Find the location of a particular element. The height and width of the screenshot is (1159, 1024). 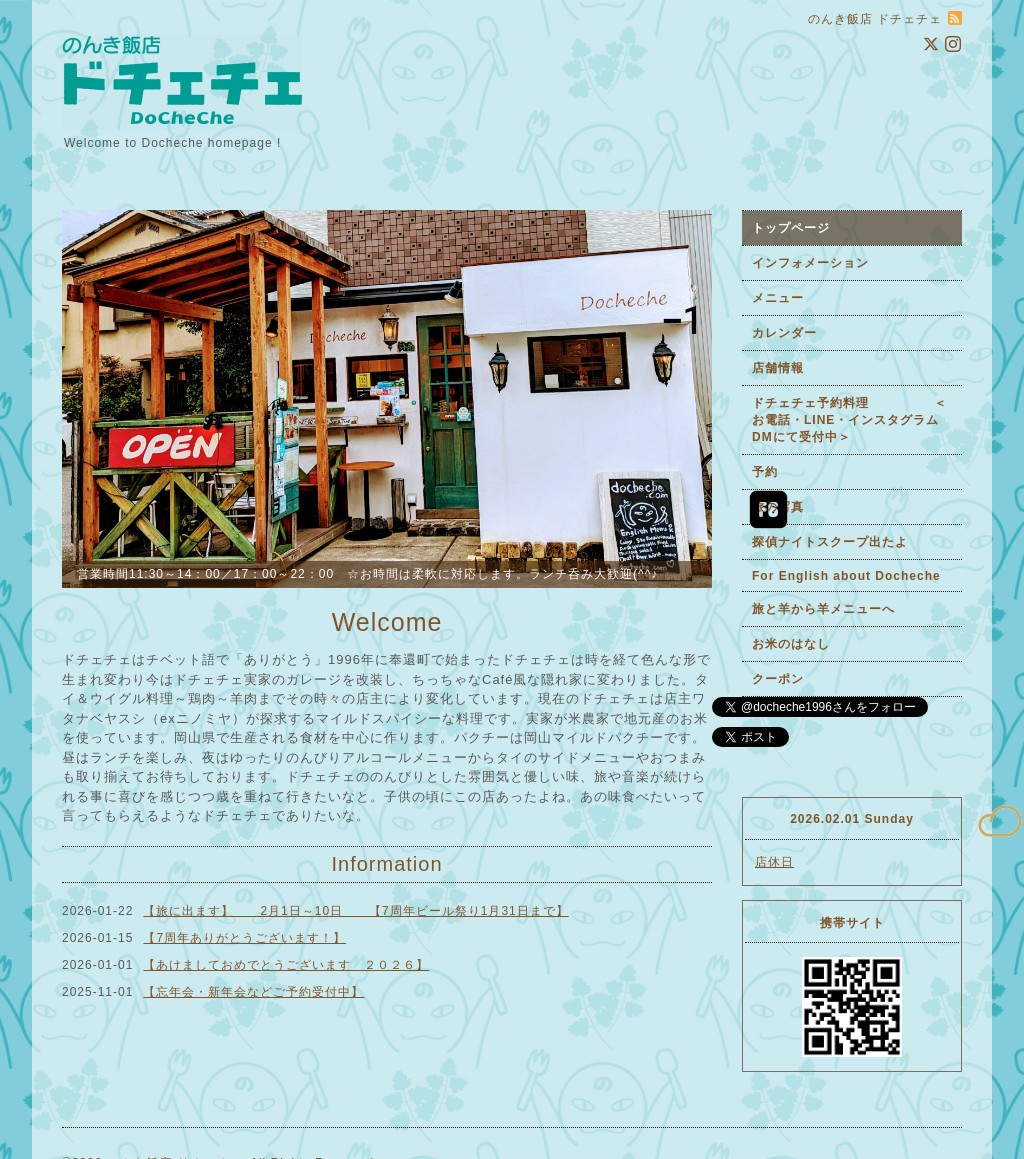

decrease exposure by one stop in photo editing is located at coordinates (681, 321).